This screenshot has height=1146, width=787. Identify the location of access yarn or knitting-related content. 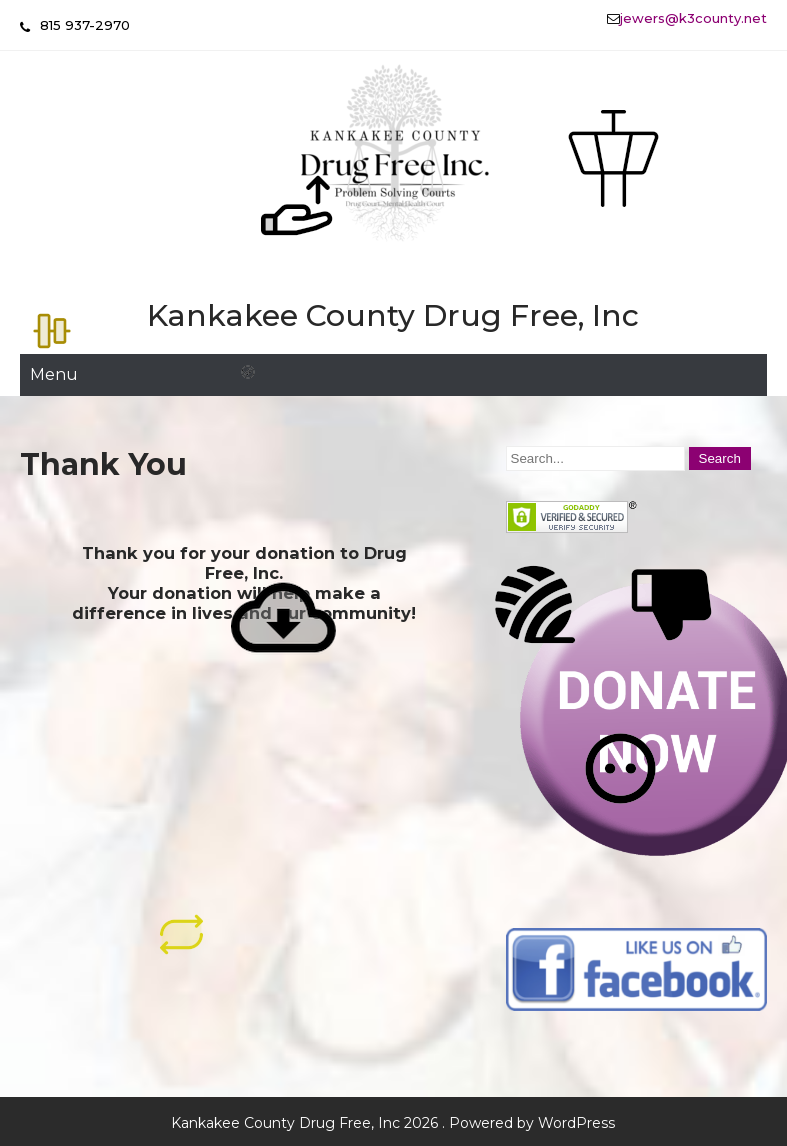
(533, 604).